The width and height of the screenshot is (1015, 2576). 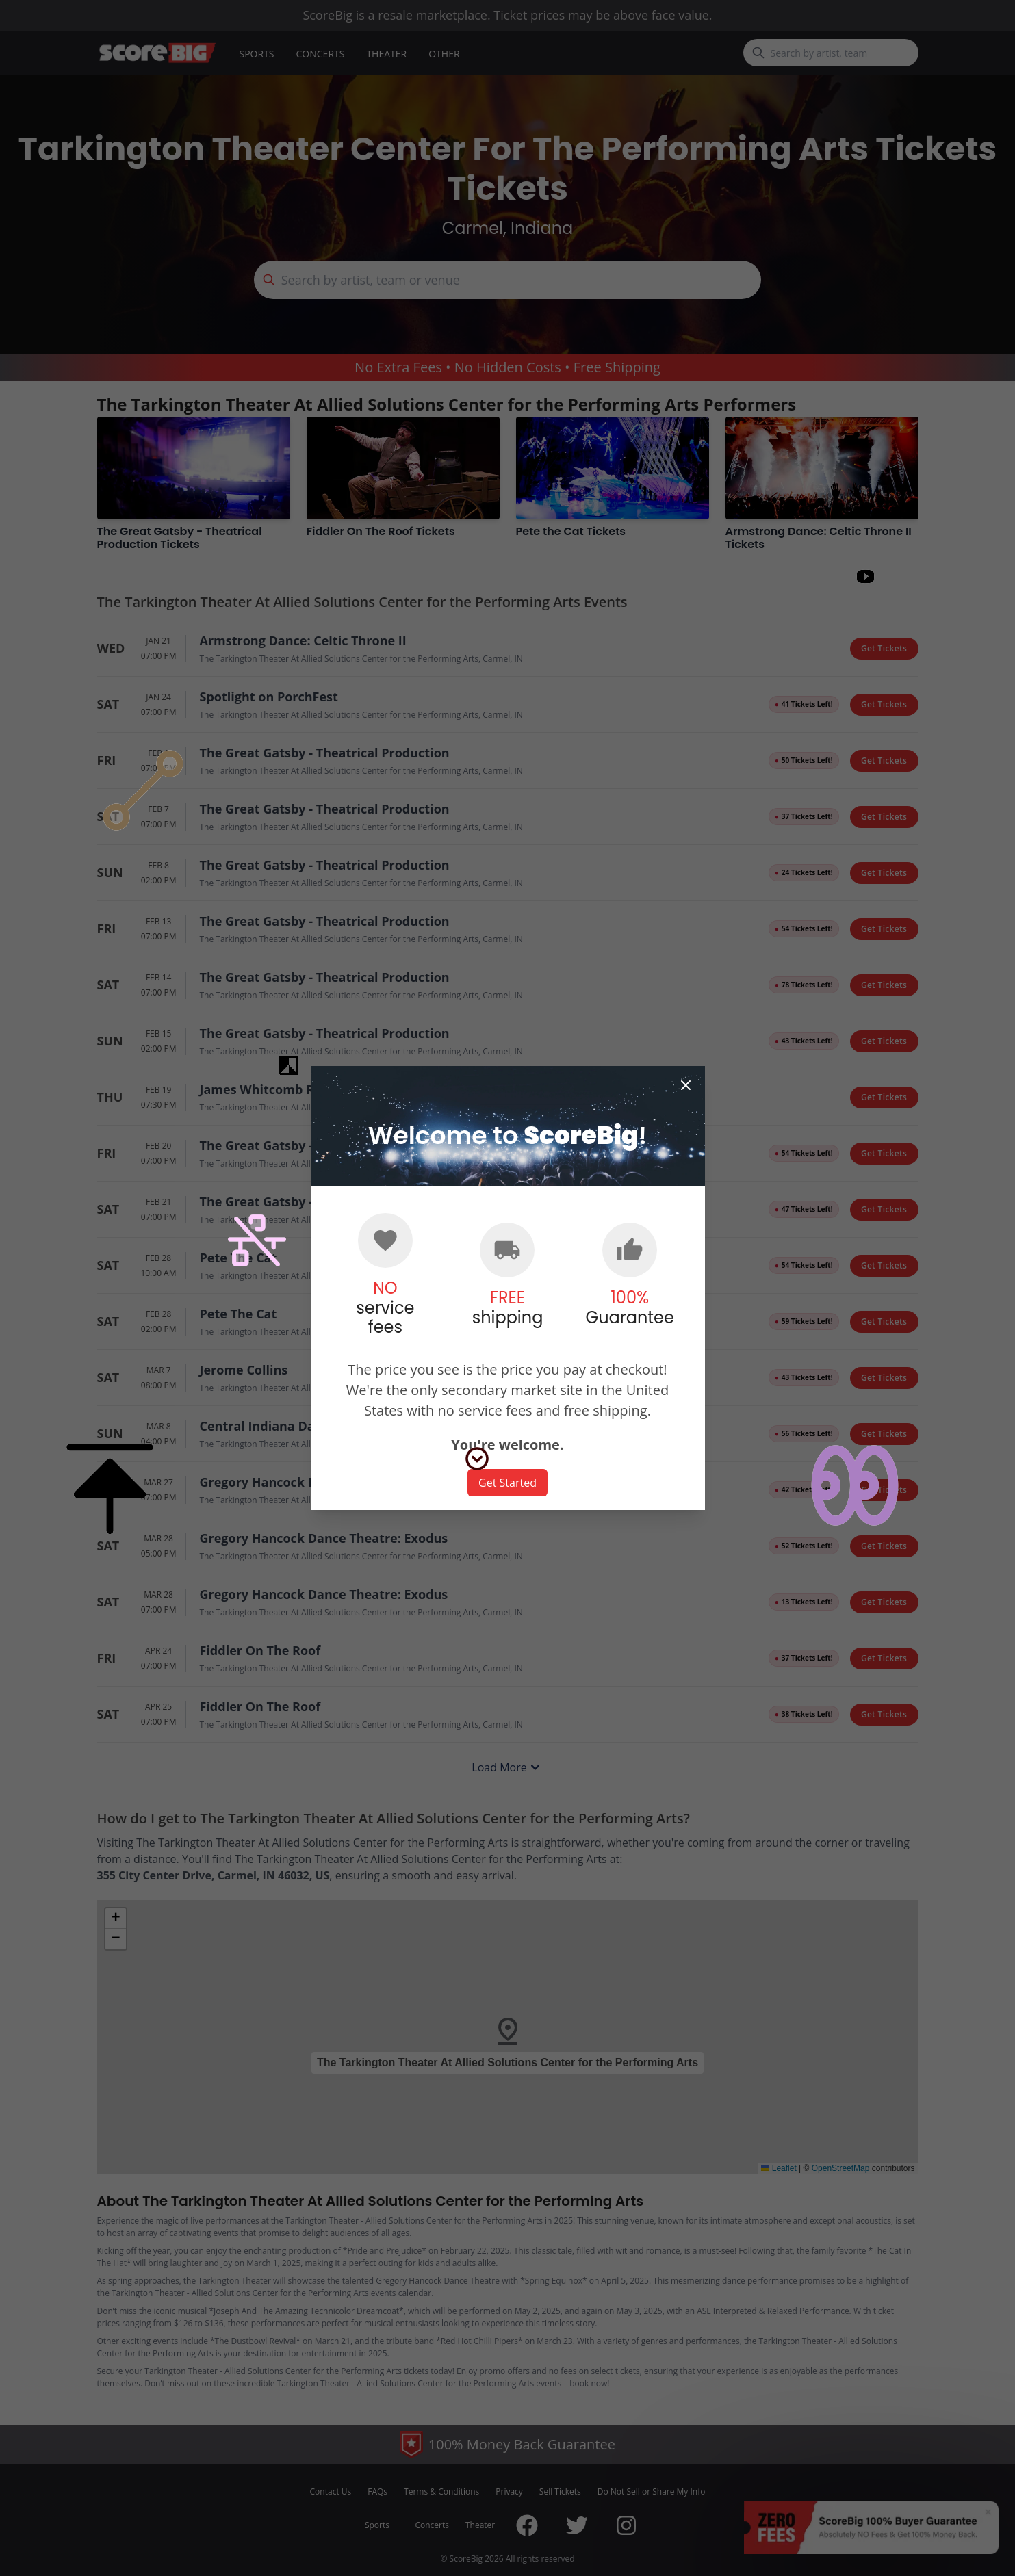 What do you see at coordinates (257, 1241) in the screenshot?
I see `network connection unavailable` at bounding box center [257, 1241].